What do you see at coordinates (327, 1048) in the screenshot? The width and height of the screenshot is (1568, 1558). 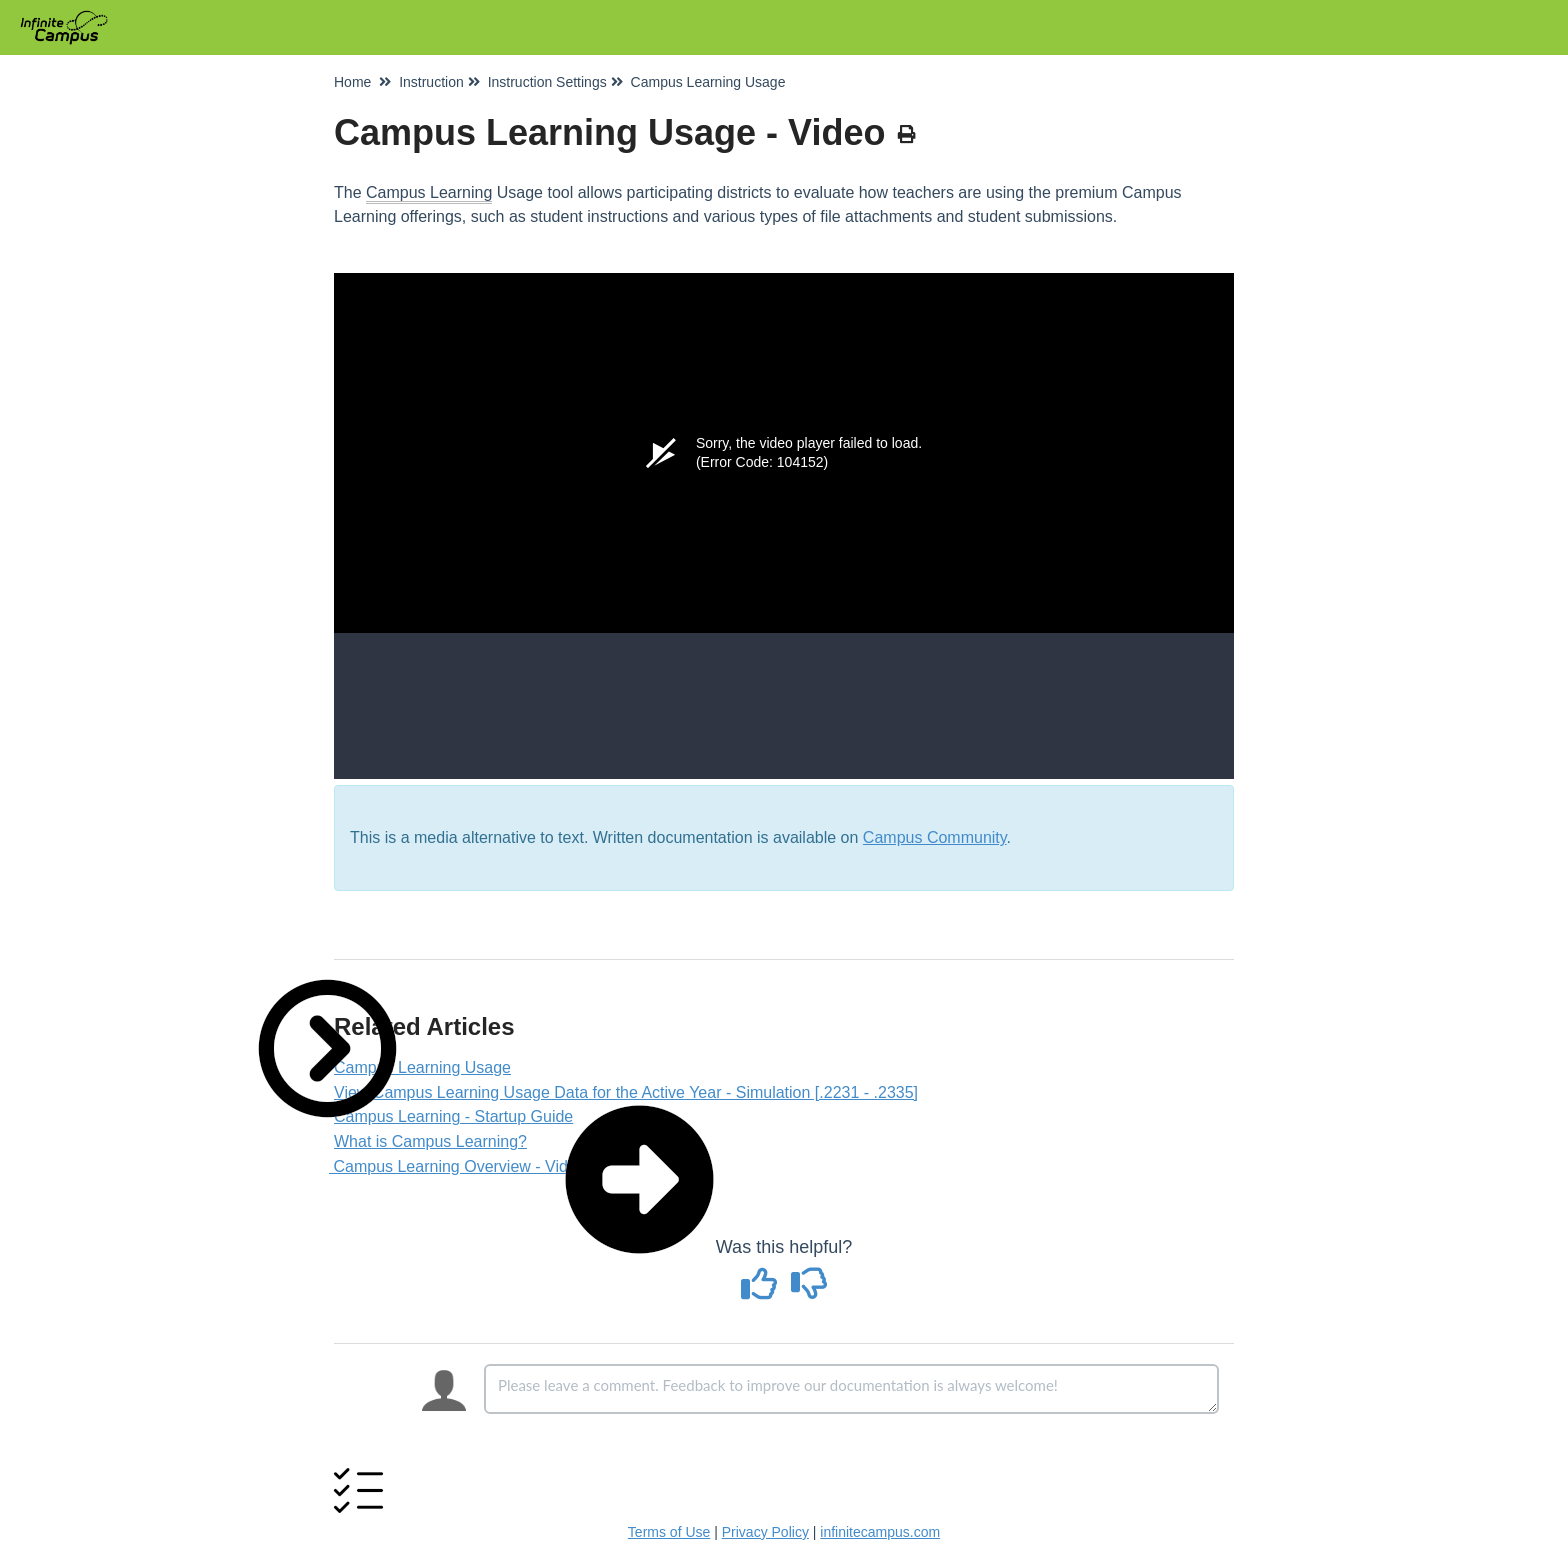 I see `go to next item or step` at bounding box center [327, 1048].